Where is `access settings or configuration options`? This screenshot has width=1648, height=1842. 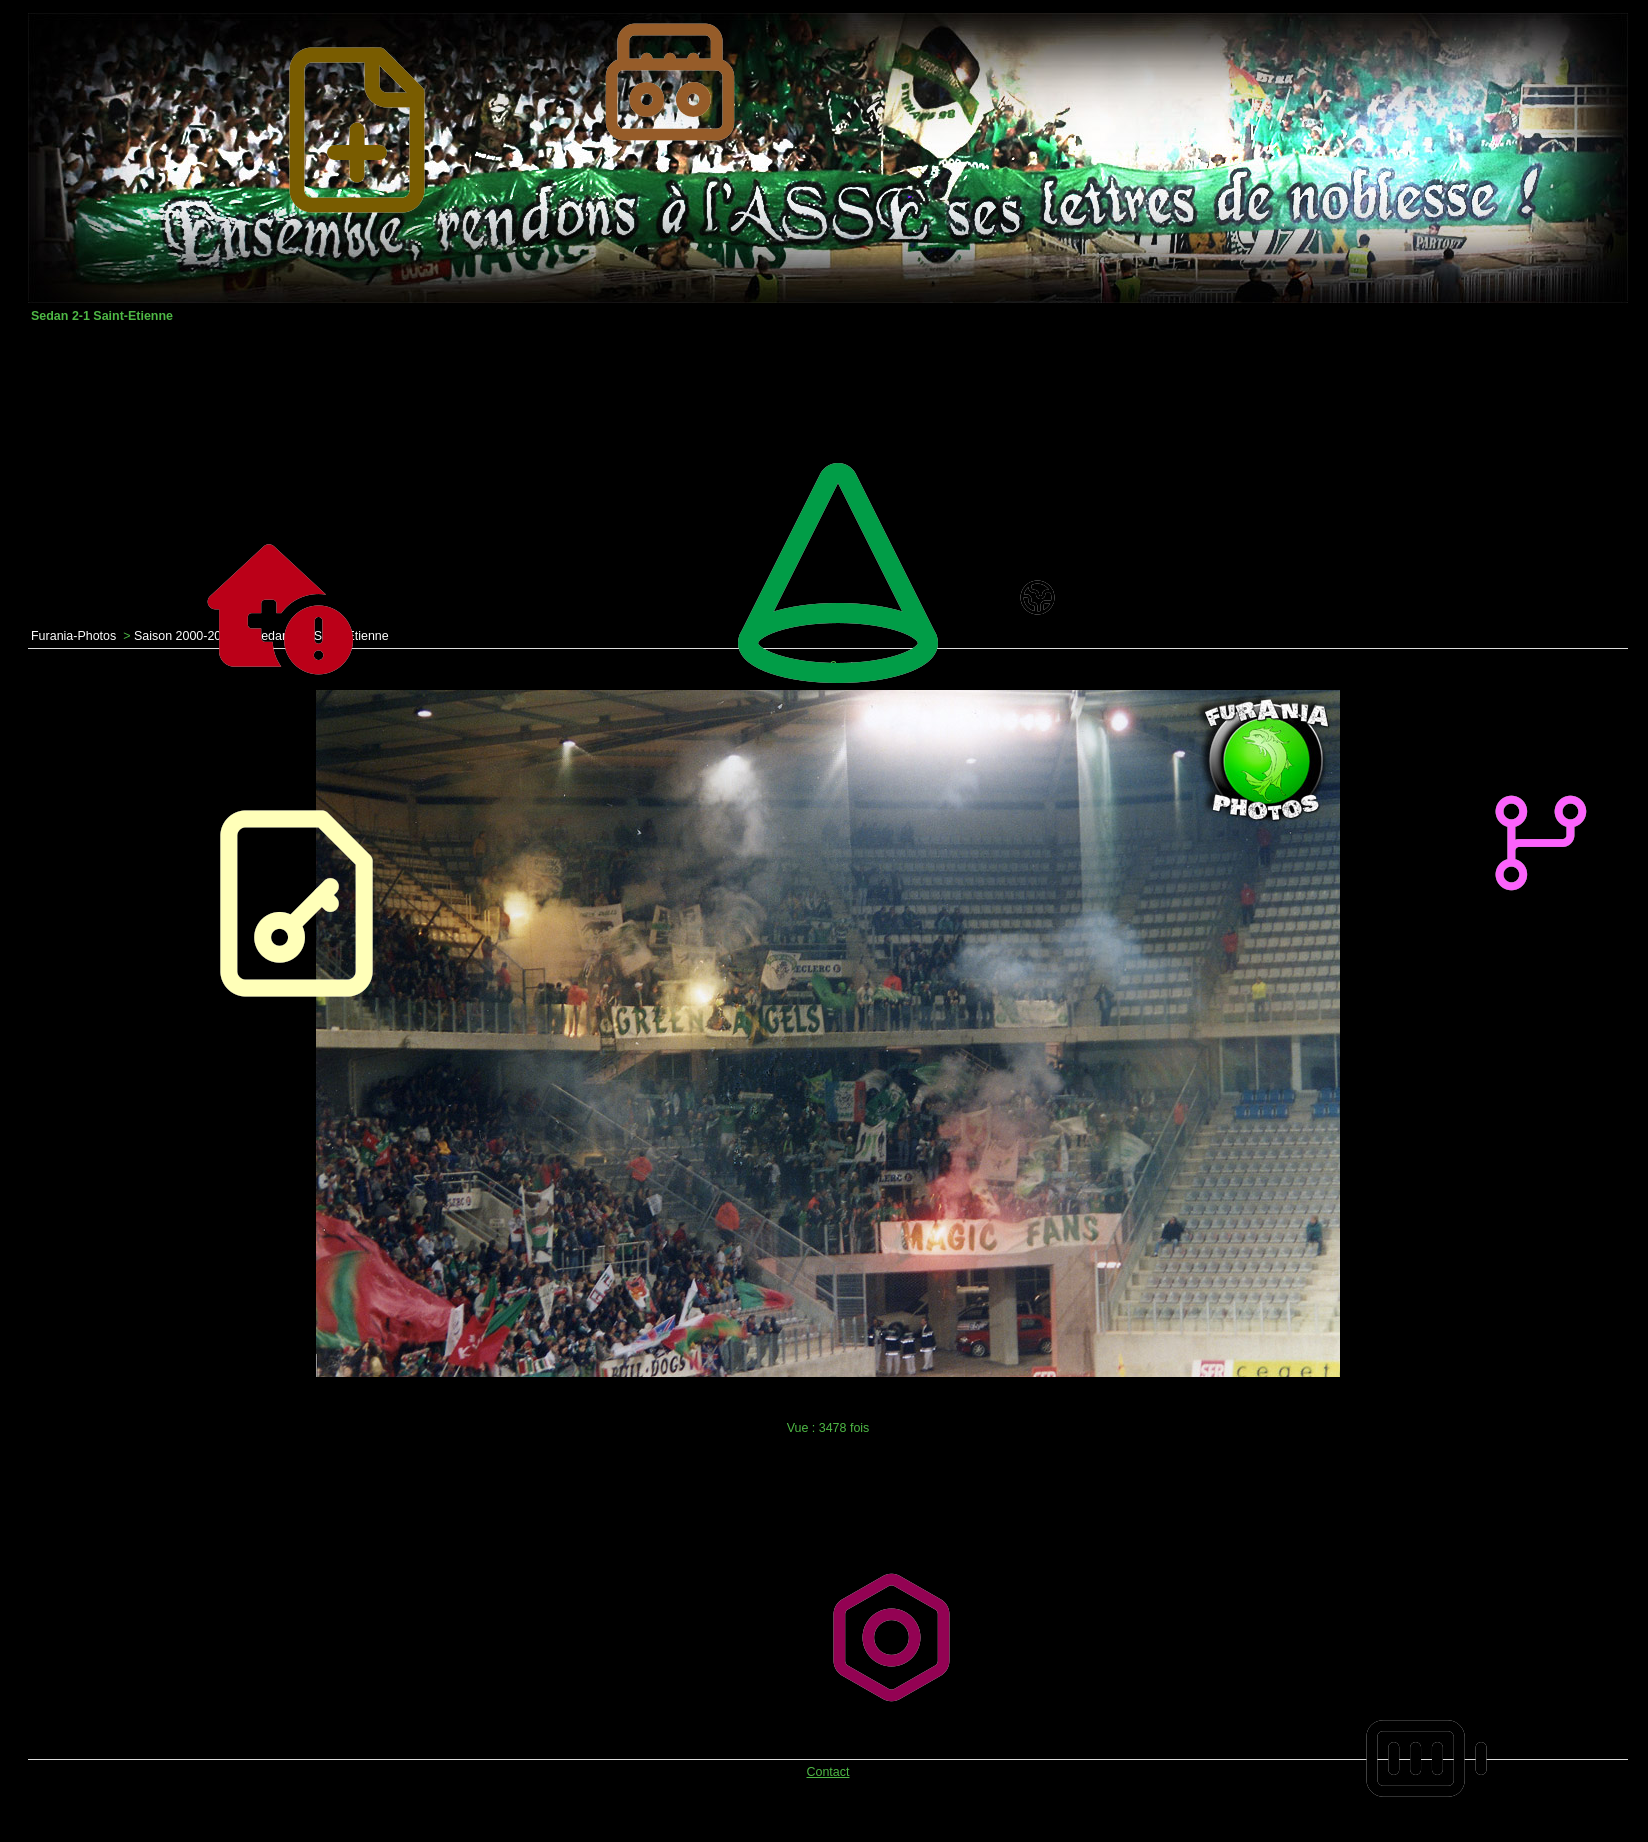 access settings or configuration options is located at coordinates (891, 1637).